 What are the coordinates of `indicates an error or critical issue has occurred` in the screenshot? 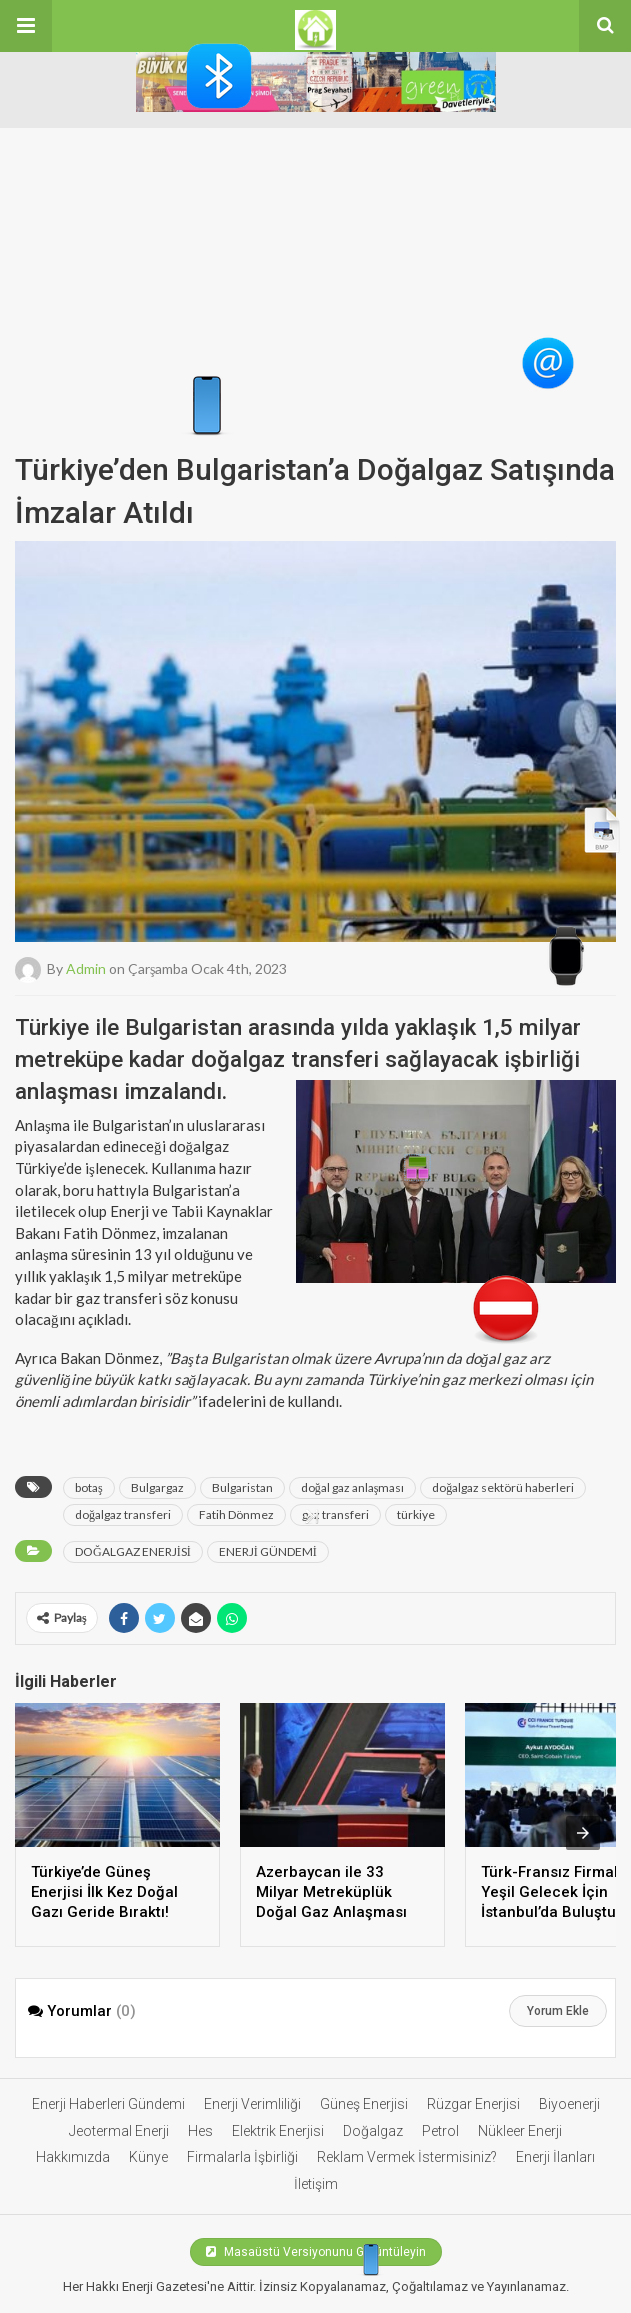 It's located at (506, 1308).